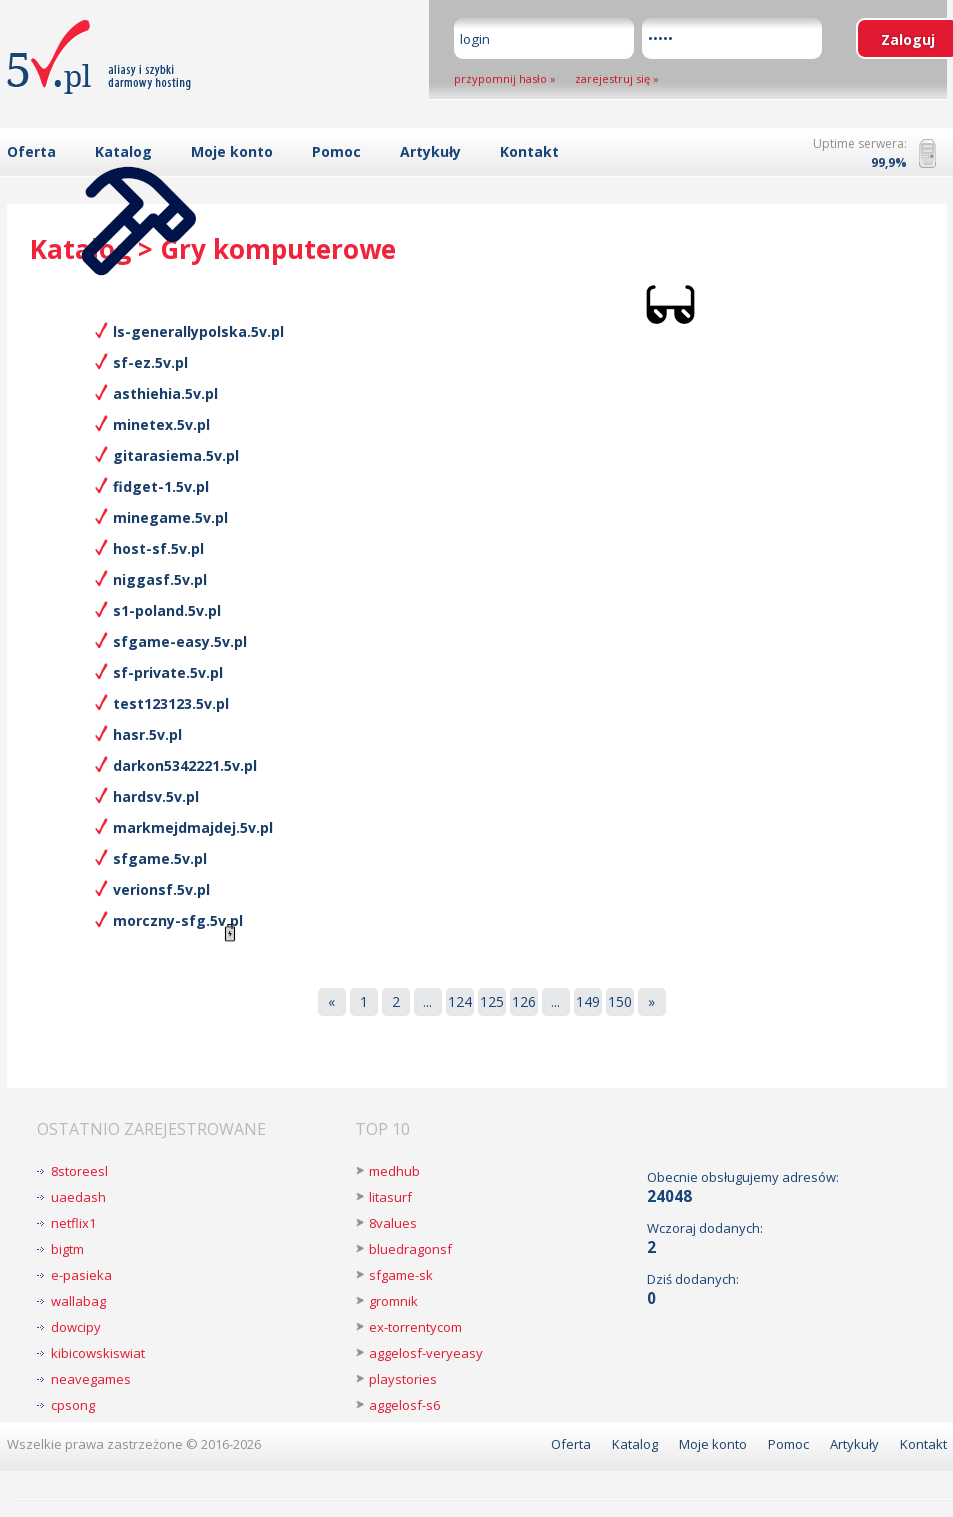 The image size is (953, 1517). What do you see at coordinates (230, 933) in the screenshot?
I see `indicates device is currently charging` at bounding box center [230, 933].